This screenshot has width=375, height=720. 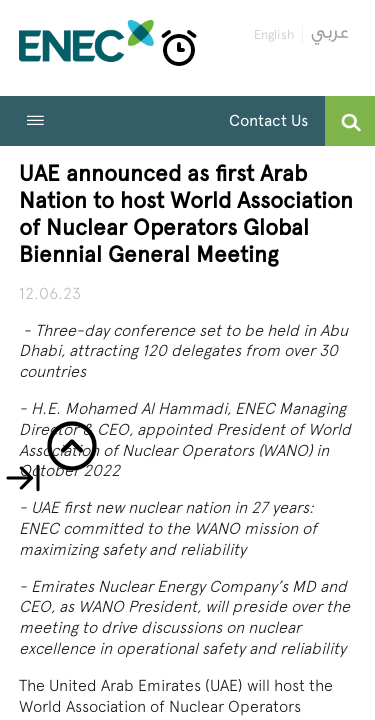 What do you see at coordinates (72, 446) in the screenshot?
I see `scroll to top of page` at bounding box center [72, 446].